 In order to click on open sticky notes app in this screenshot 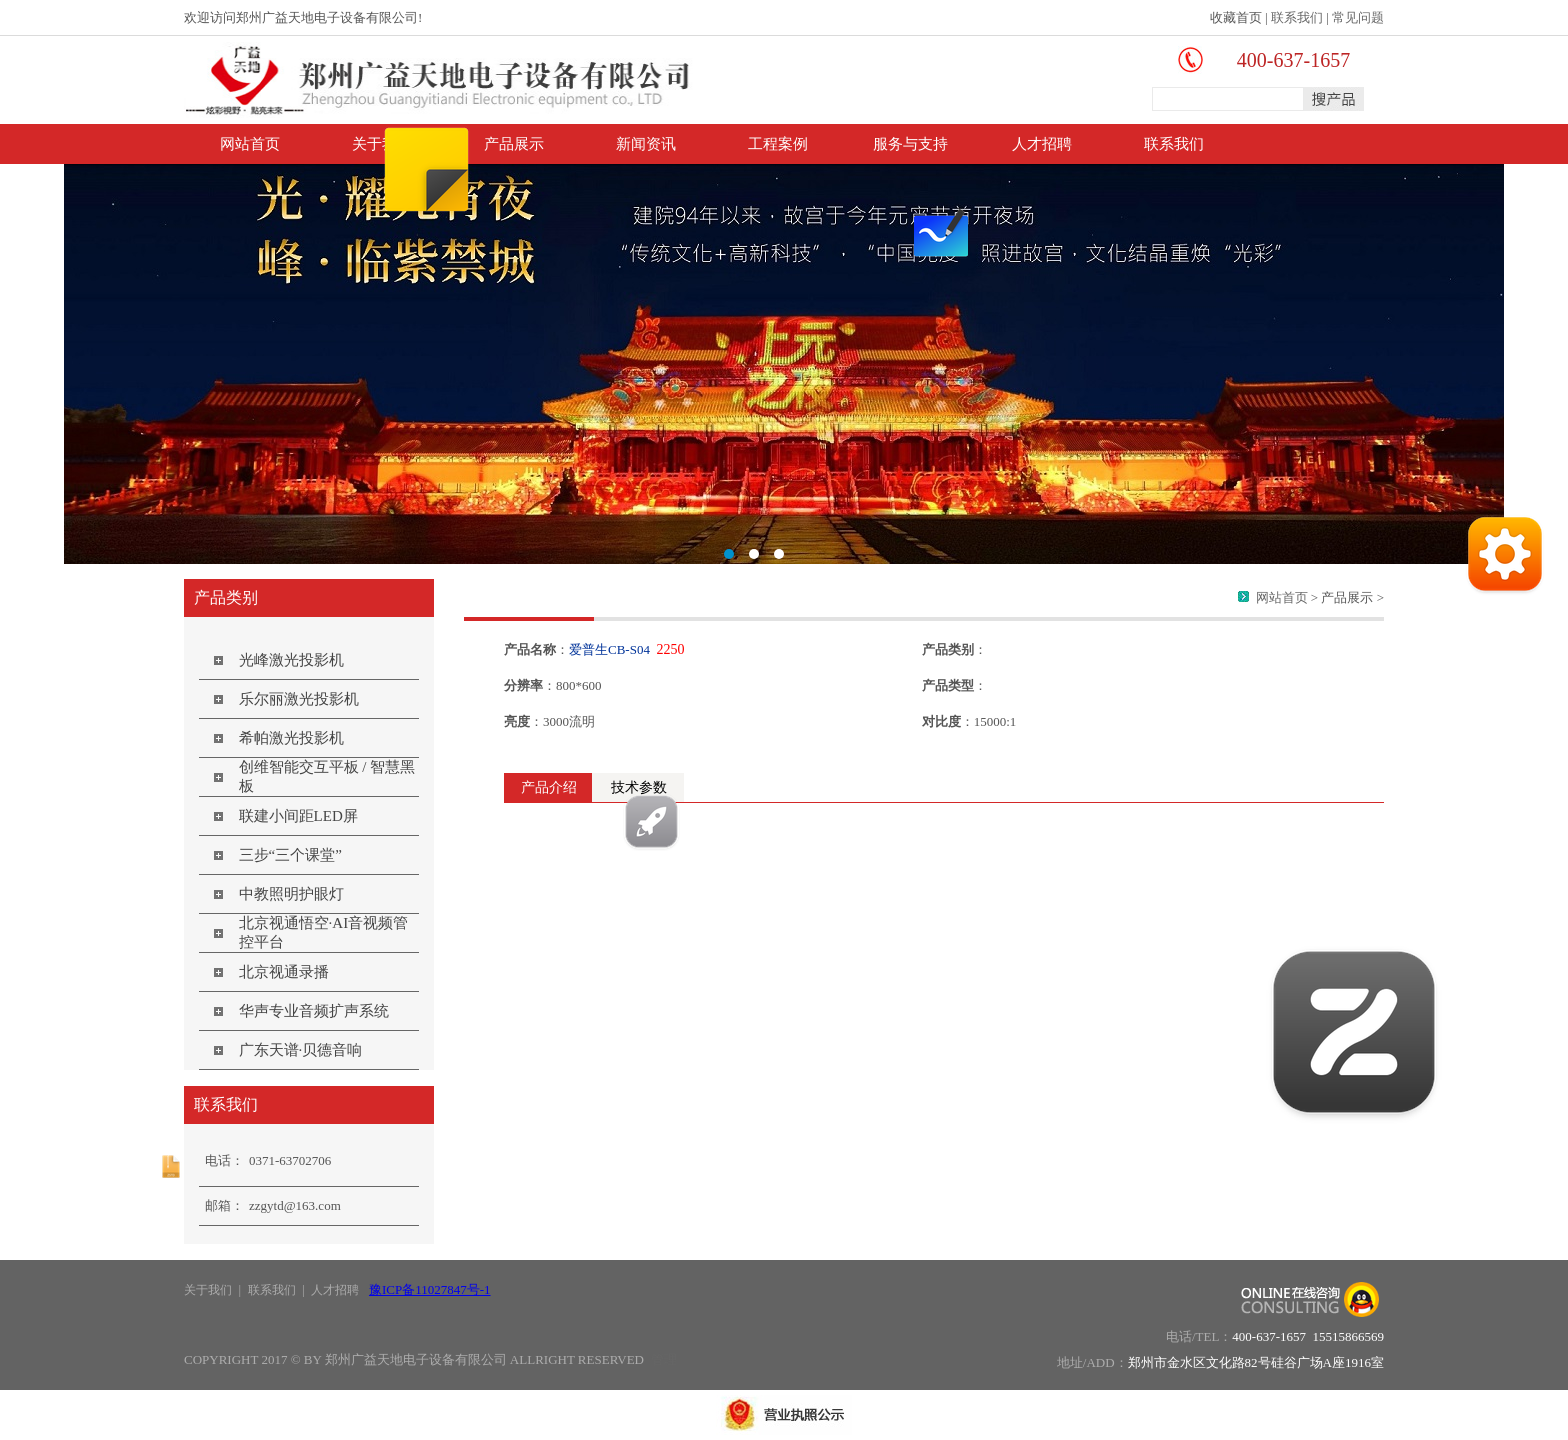, I will do `click(426, 169)`.